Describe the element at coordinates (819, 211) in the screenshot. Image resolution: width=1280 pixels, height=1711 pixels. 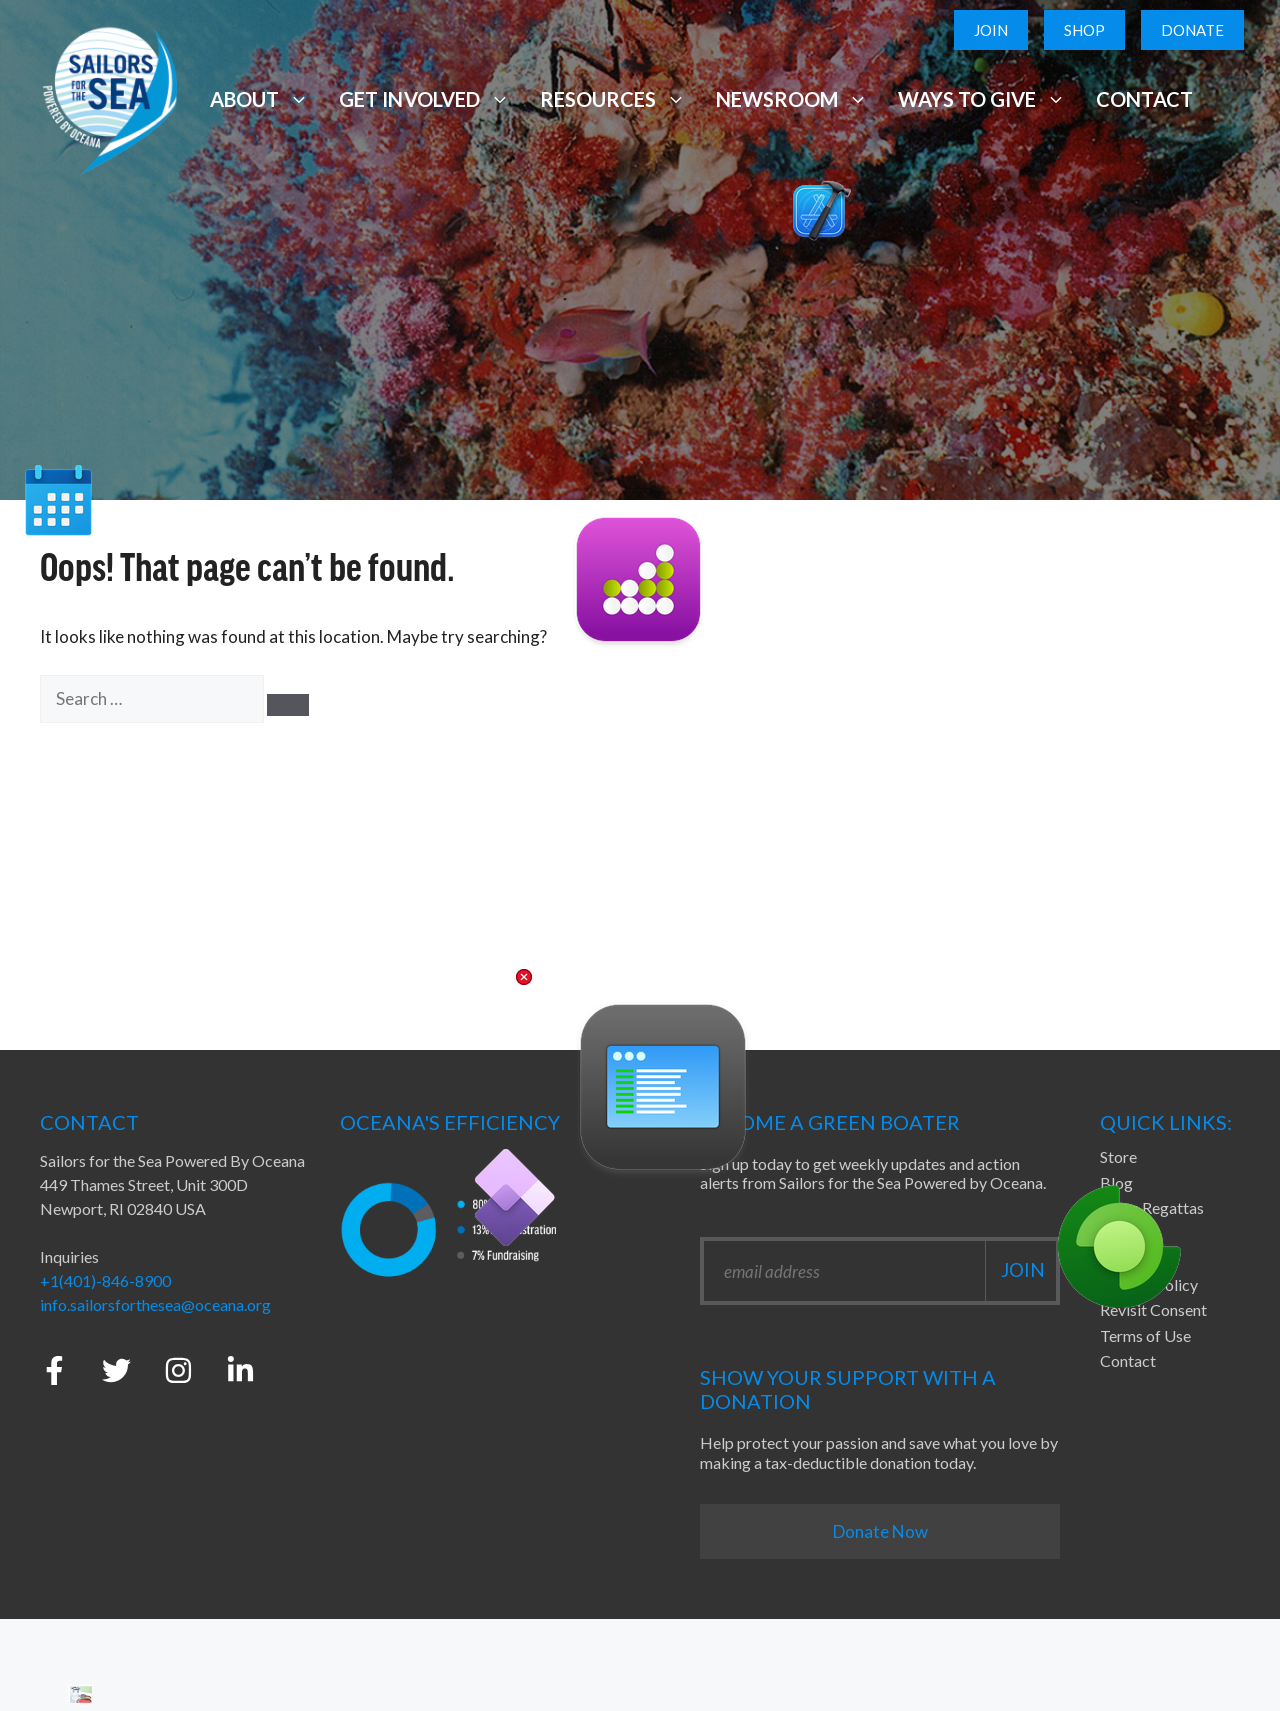
I see `open Xcode development environment` at that location.